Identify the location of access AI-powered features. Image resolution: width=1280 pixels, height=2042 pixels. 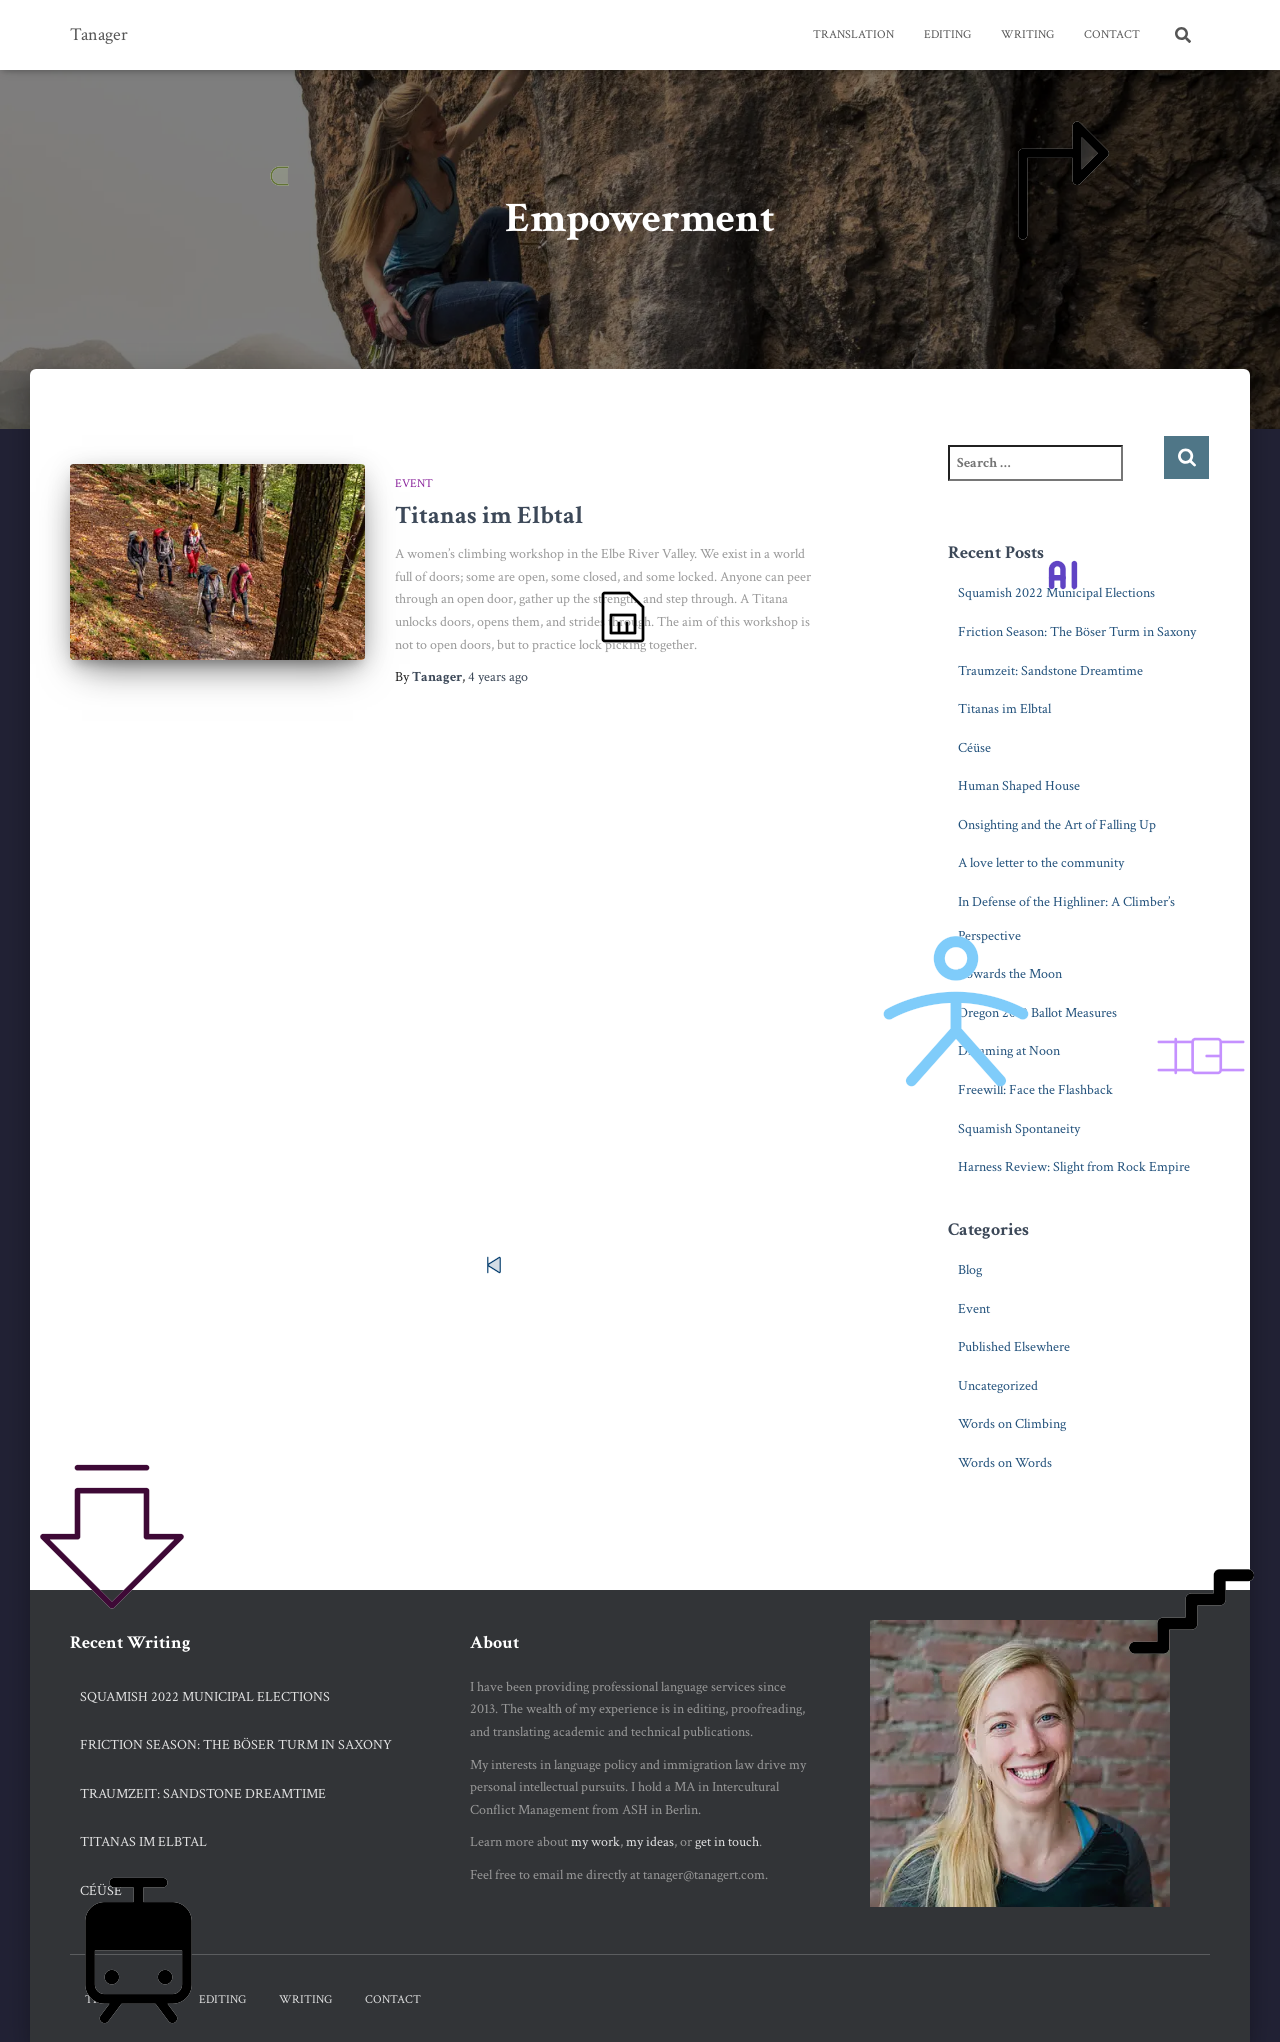
(1063, 575).